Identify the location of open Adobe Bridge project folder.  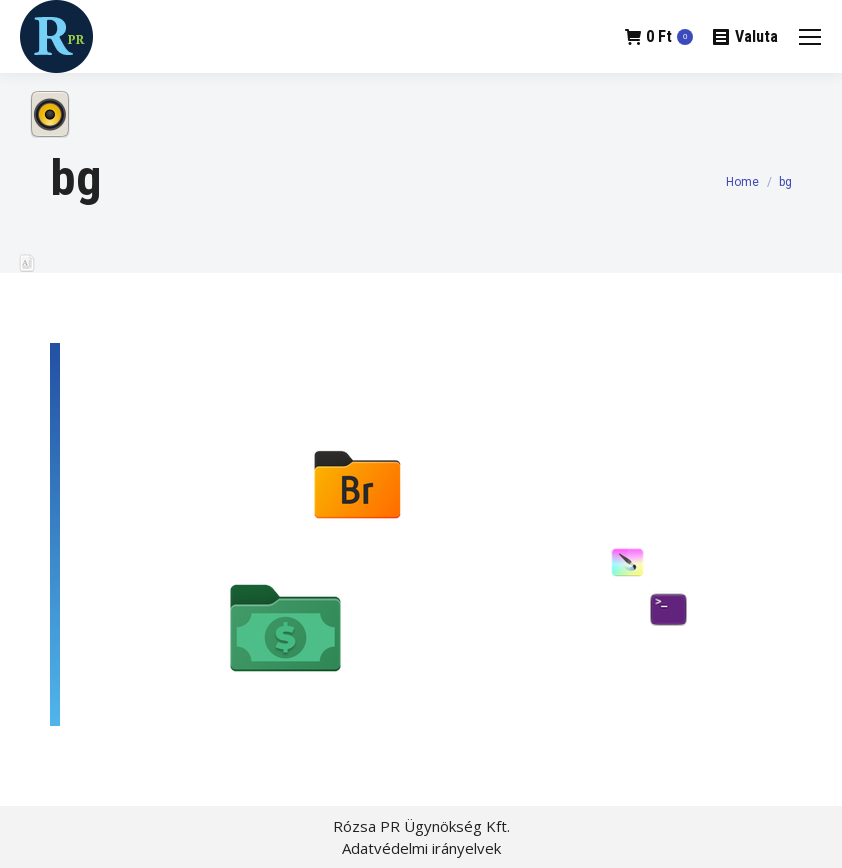
(357, 487).